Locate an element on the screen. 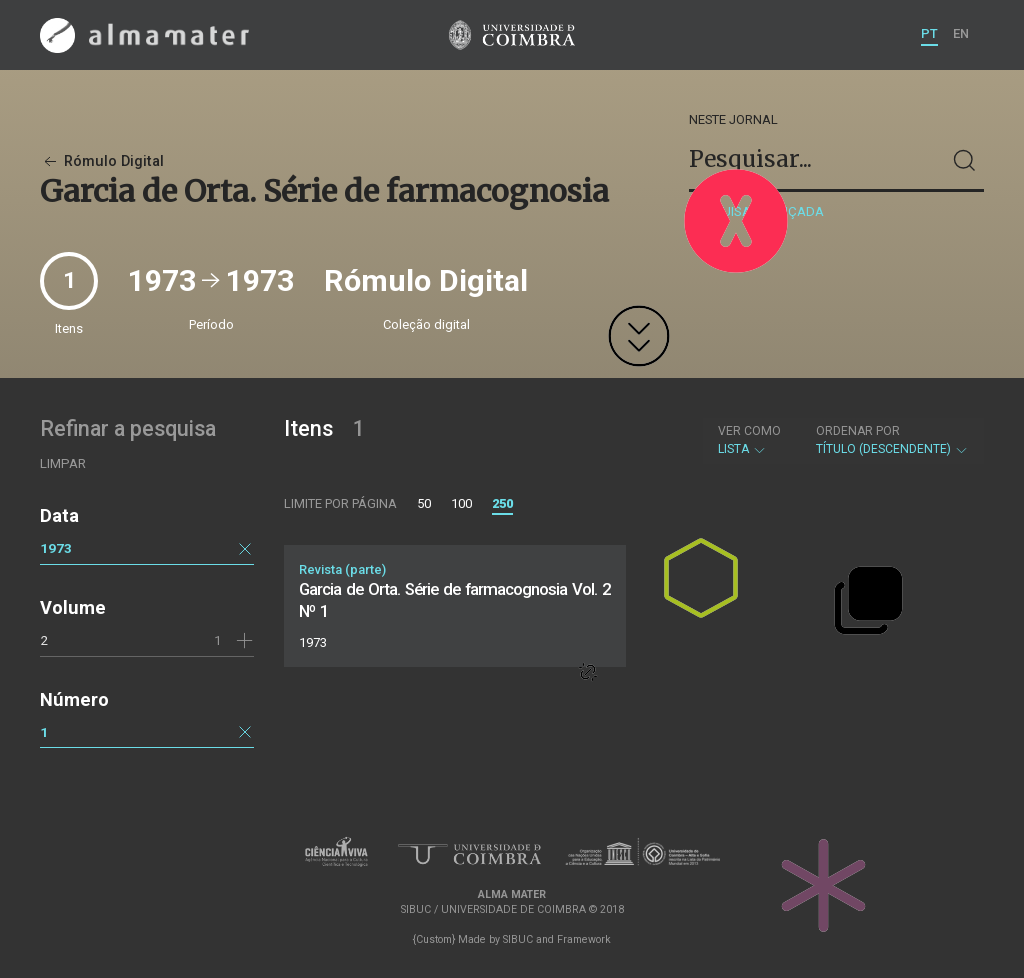 This screenshot has height=978, width=1024. view multiple items or collections is located at coordinates (868, 600).